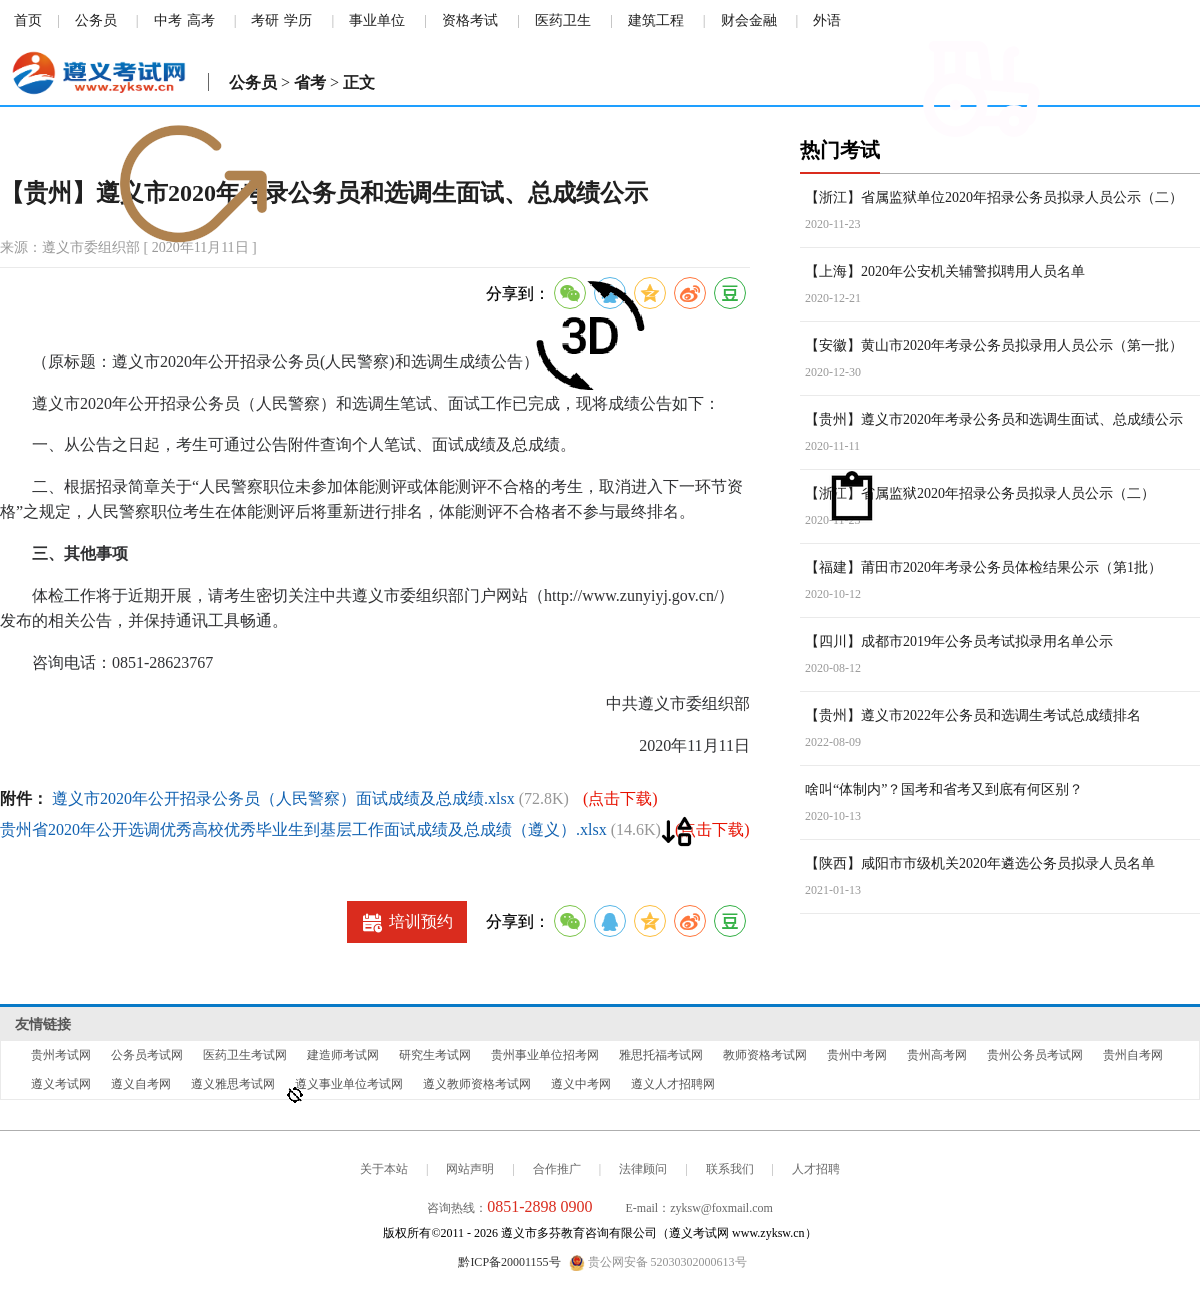 This screenshot has width=1200, height=1302. I want to click on location services are disabled, so click(295, 1095).